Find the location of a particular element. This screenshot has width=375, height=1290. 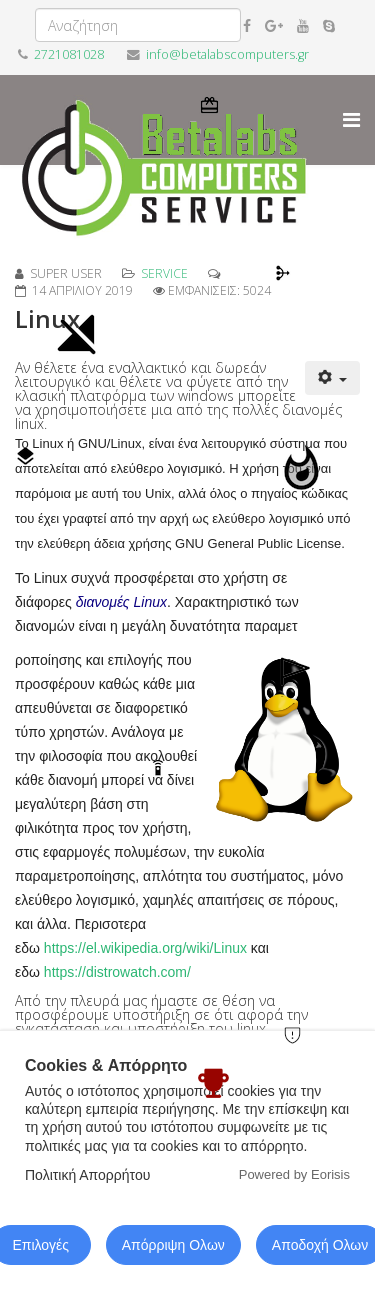

toggle map layers or overlays is located at coordinates (25, 456).